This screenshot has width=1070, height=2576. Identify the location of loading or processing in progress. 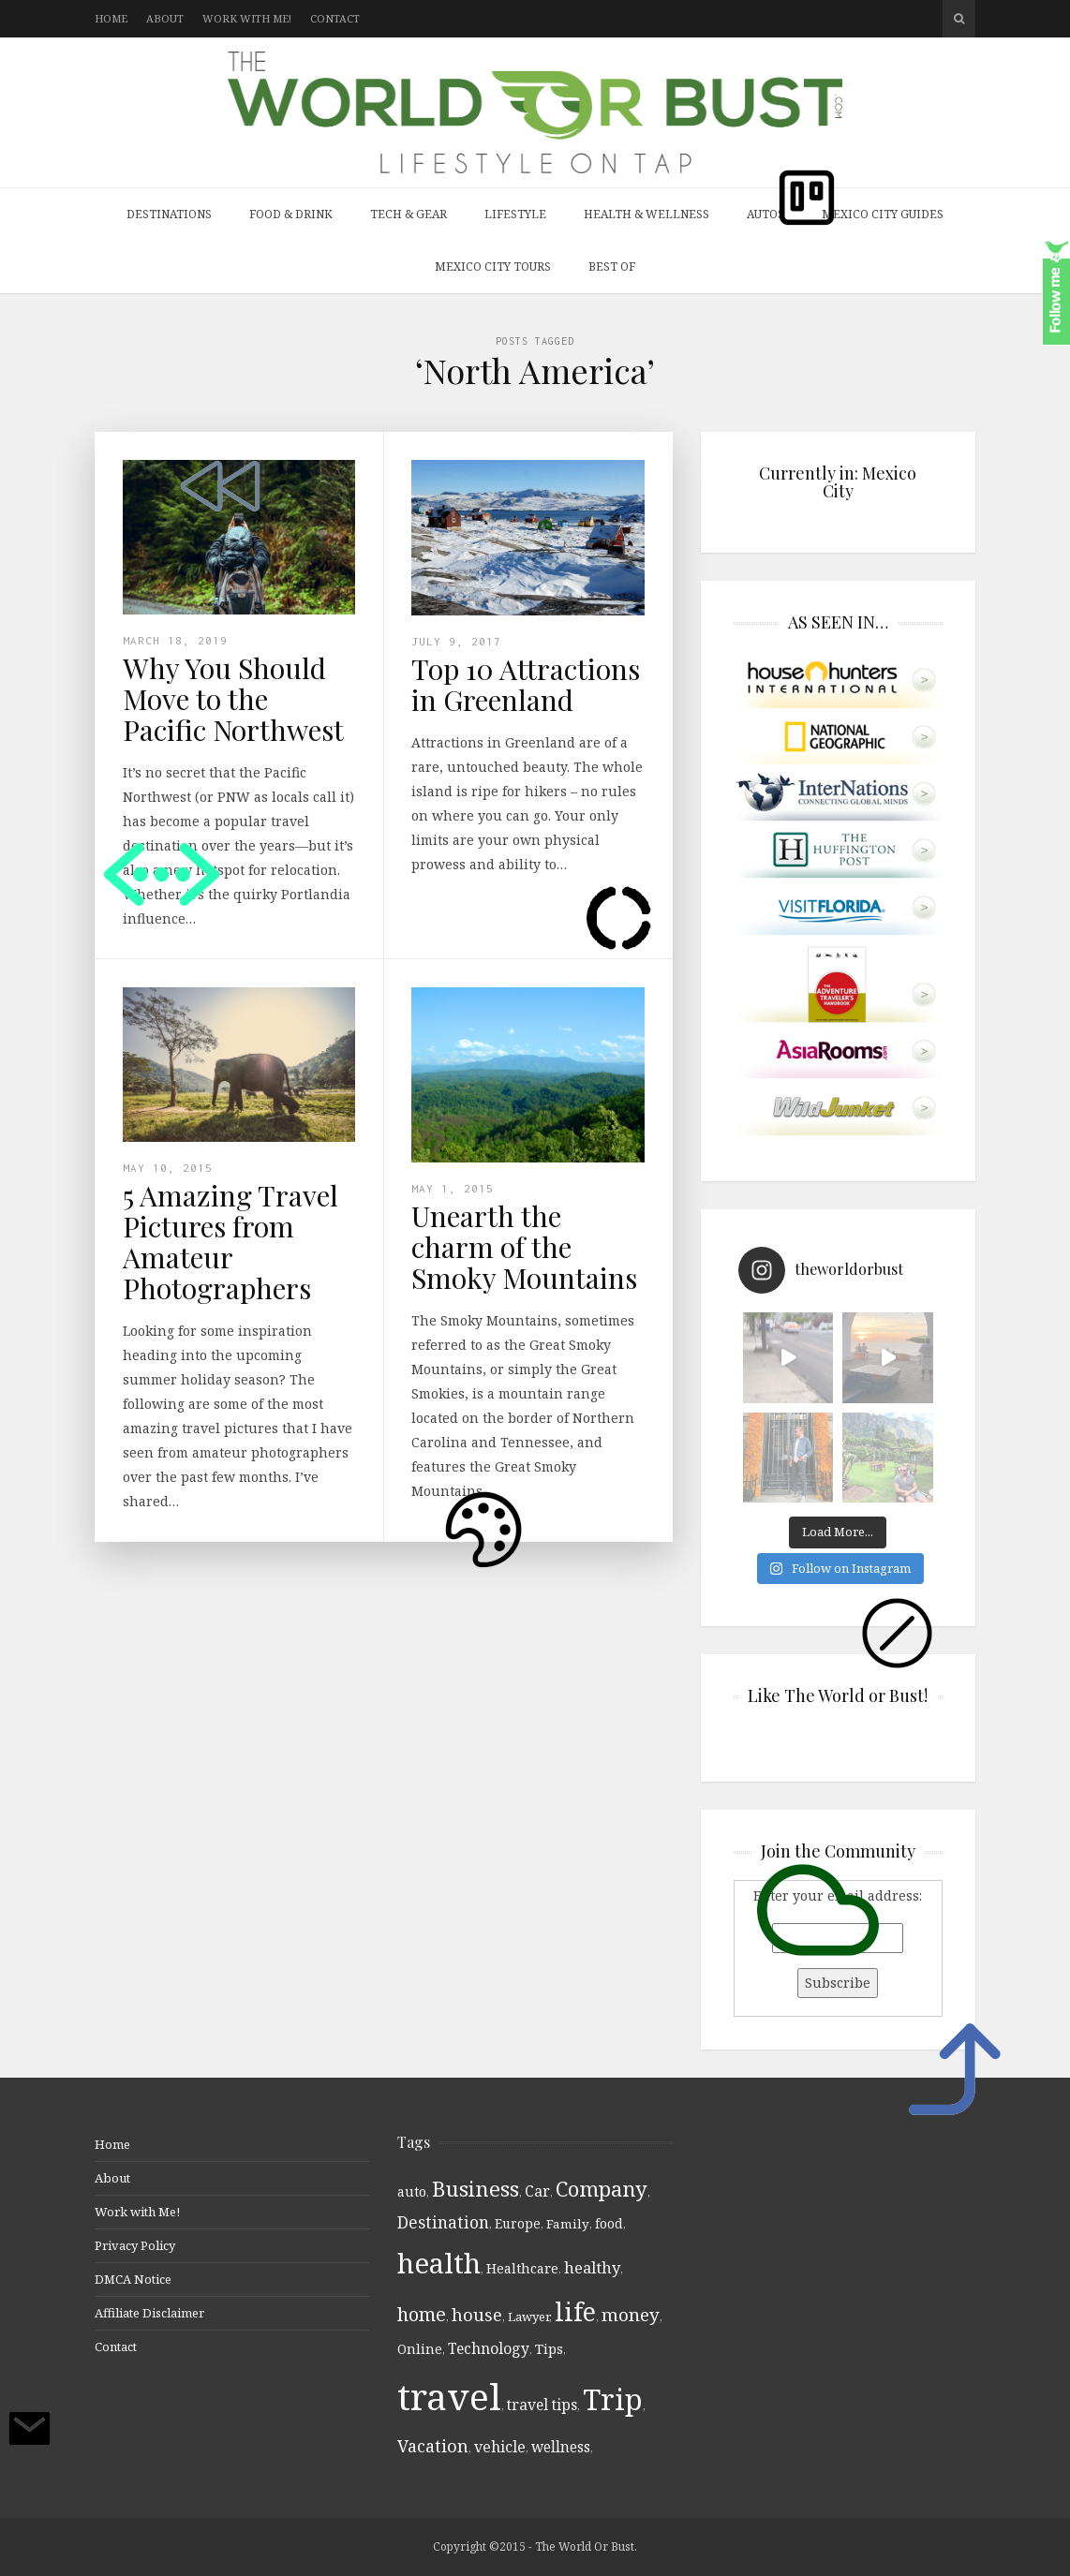
(619, 918).